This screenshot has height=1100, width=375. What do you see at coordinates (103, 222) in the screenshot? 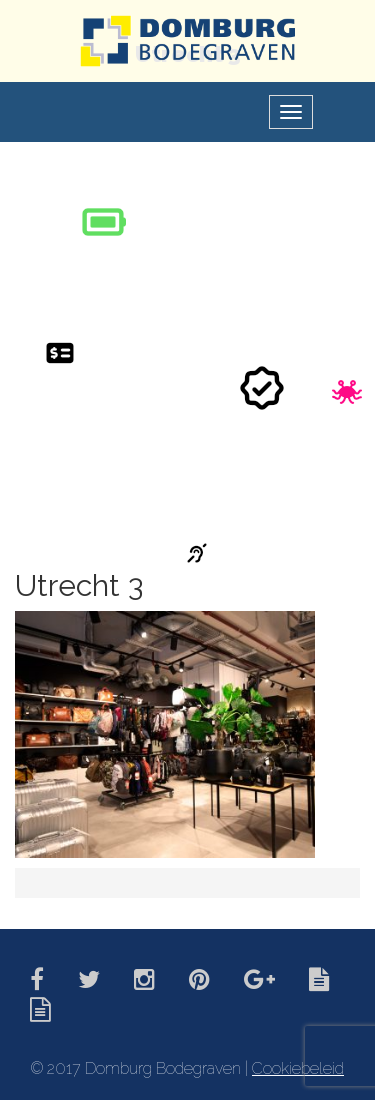
I see `indicates full battery charge` at bounding box center [103, 222].